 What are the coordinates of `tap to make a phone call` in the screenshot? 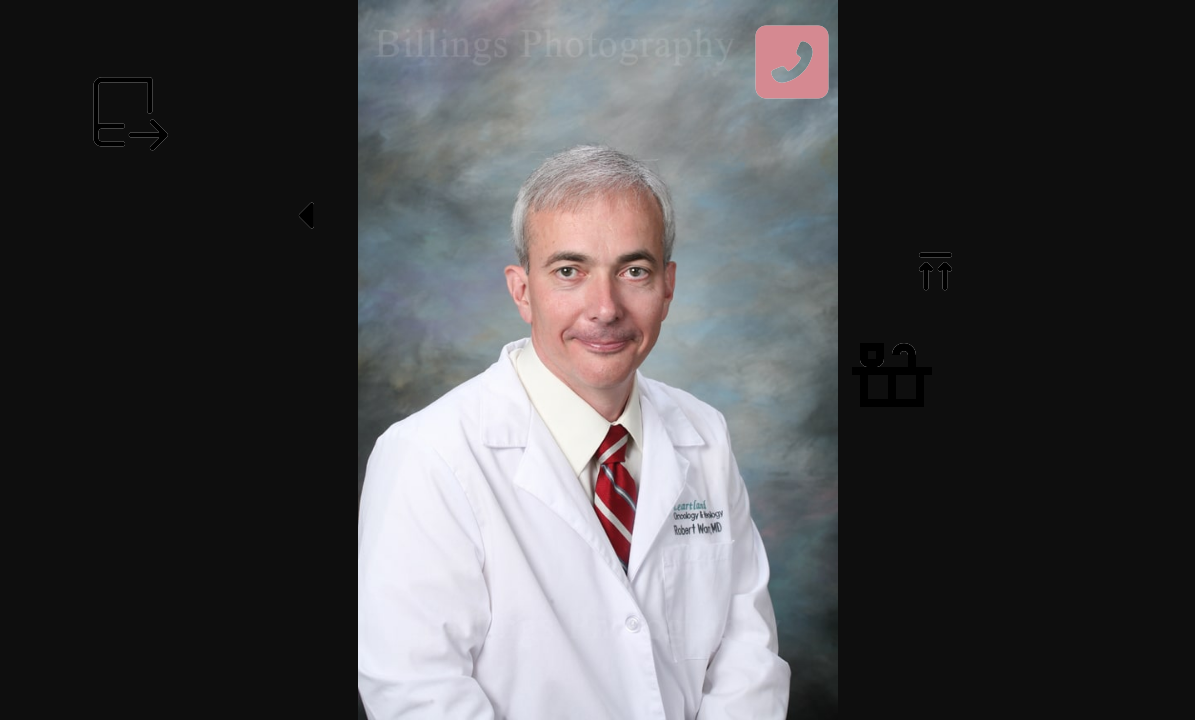 It's located at (792, 62).